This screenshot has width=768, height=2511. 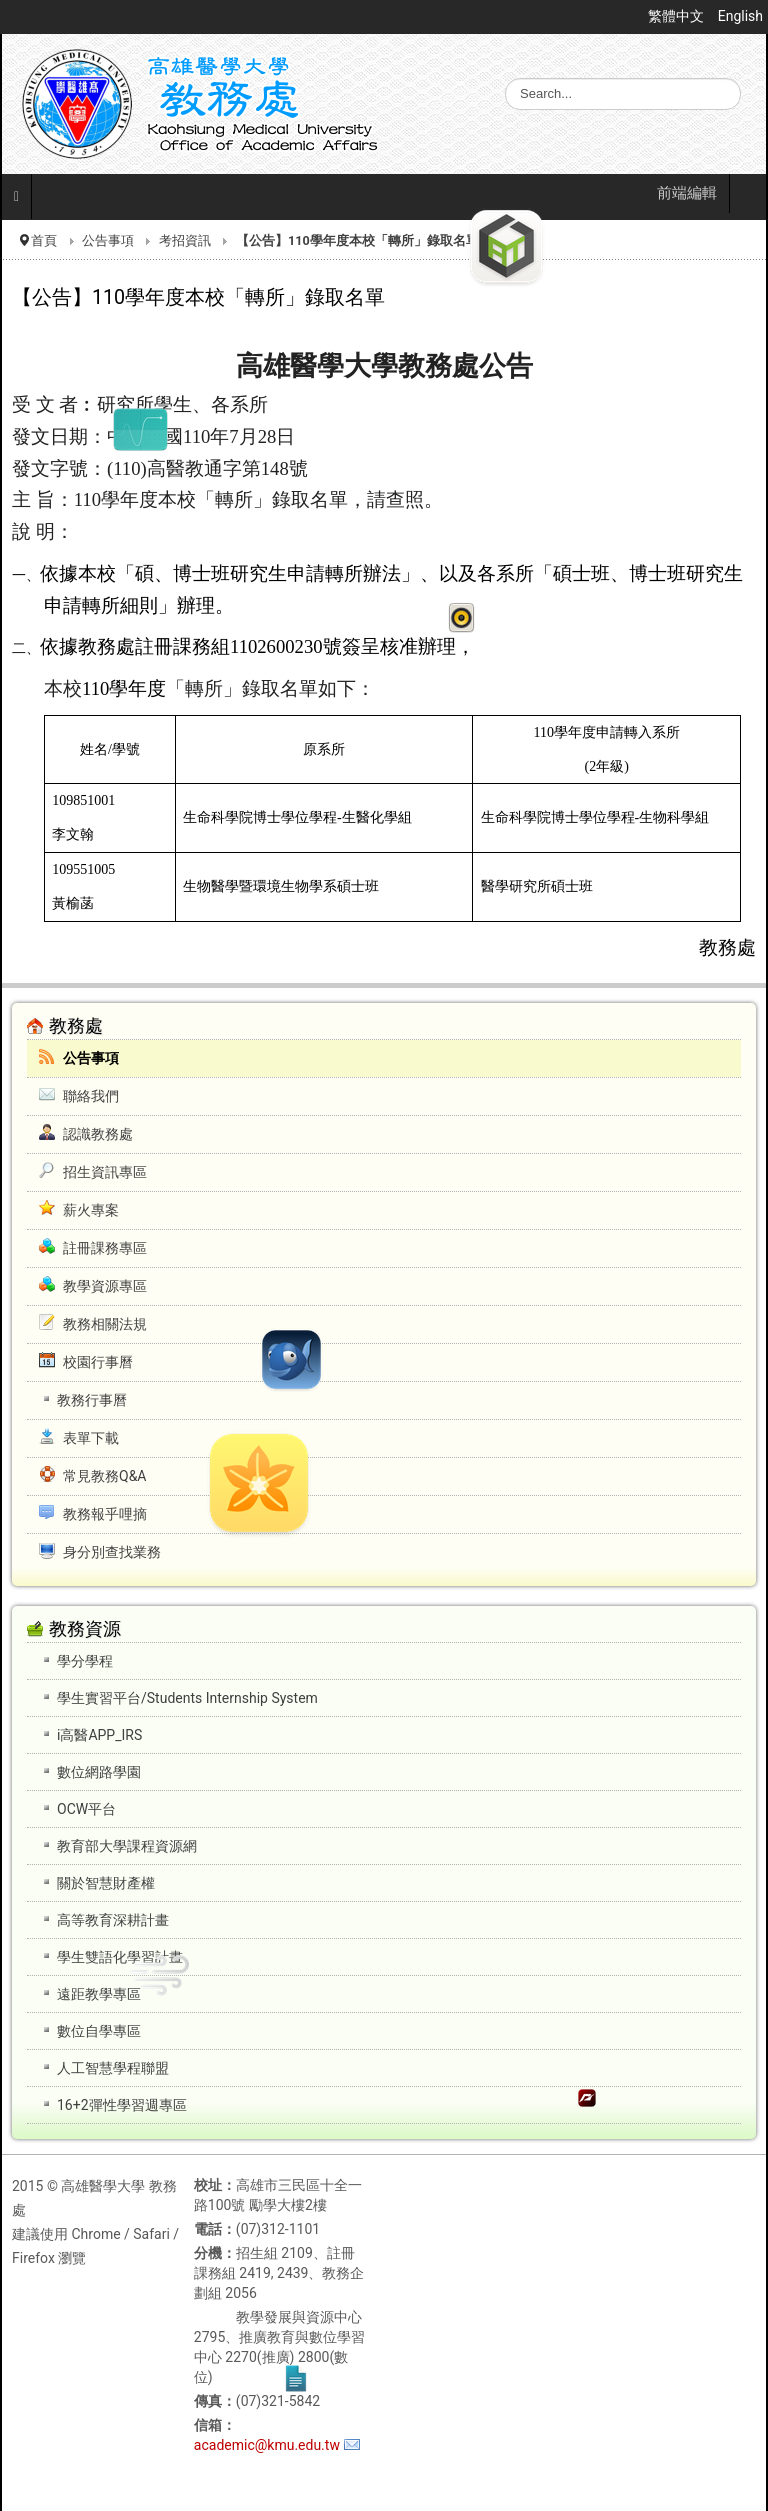 What do you see at coordinates (259, 1483) in the screenshot?
I see `open vanilla os application` at bounding box center [259, 1483].